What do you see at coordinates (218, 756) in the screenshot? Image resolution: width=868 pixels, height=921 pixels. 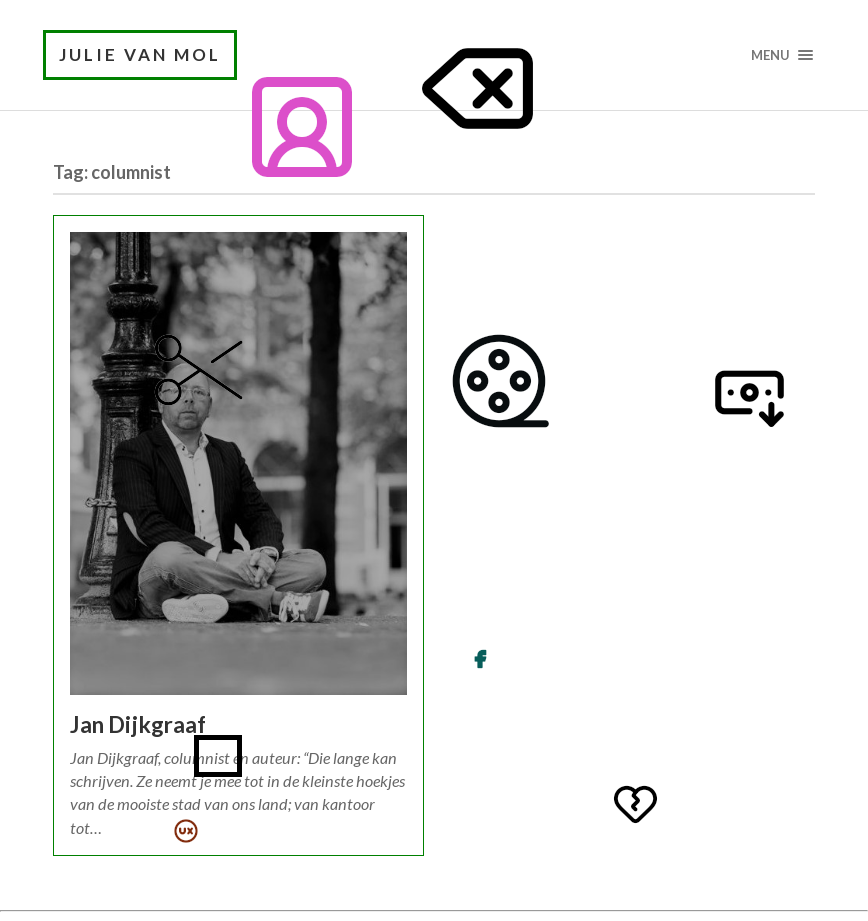 I see `crop image to 3:2 aspect ratio` at bounding box center [218, 756].